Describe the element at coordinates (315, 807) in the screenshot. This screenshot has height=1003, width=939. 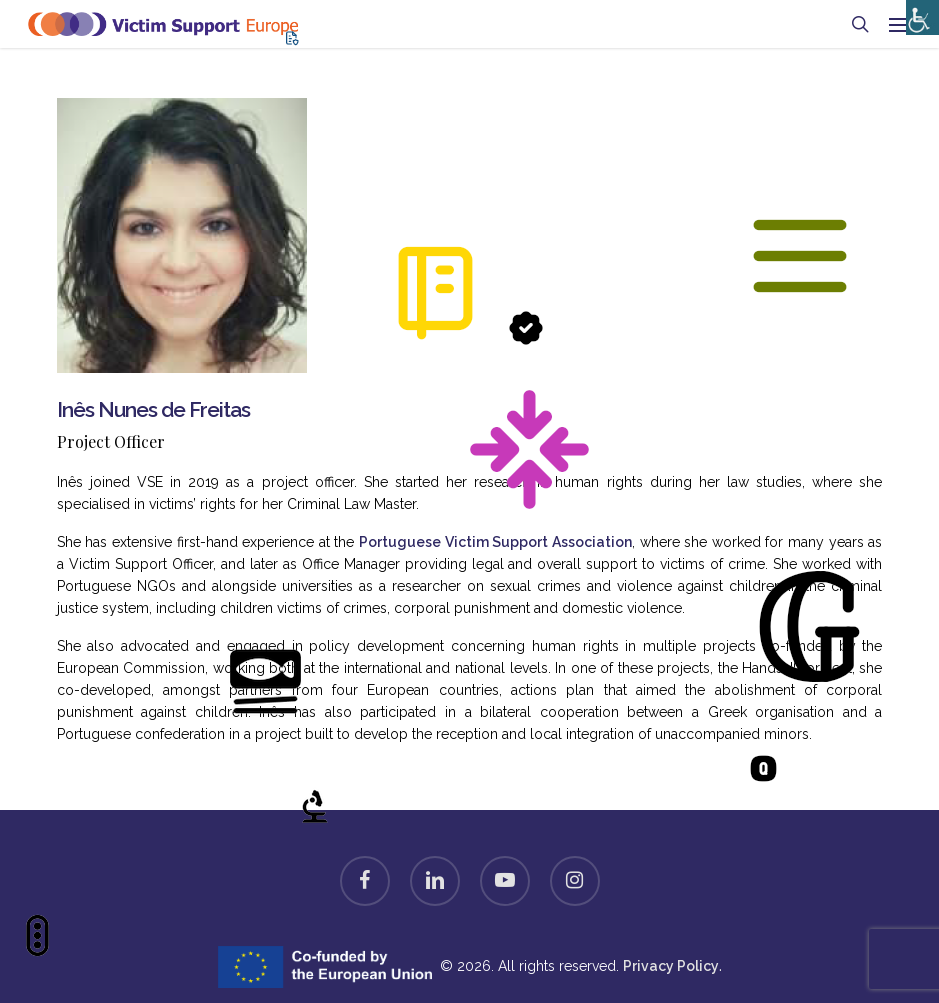
I see `access biotech or laboratory features` at that location.